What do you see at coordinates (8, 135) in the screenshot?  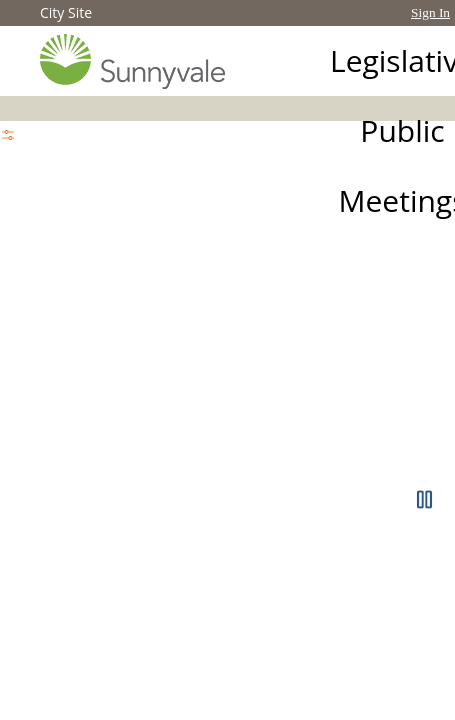 I see `adjust settings or preferences` at bounding box center [8, 135].